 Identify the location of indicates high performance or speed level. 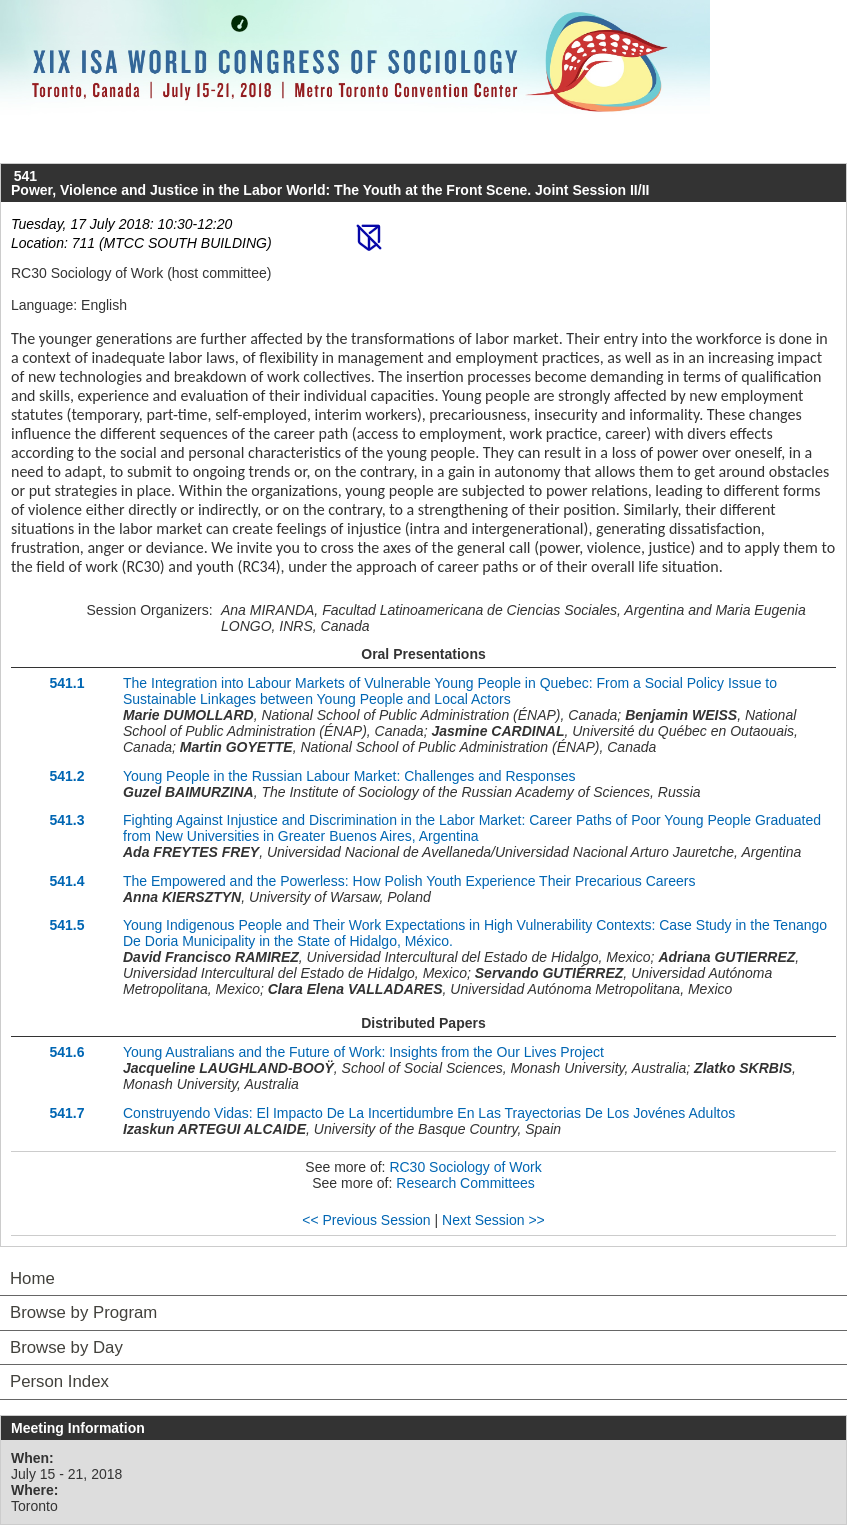
(239, 23).